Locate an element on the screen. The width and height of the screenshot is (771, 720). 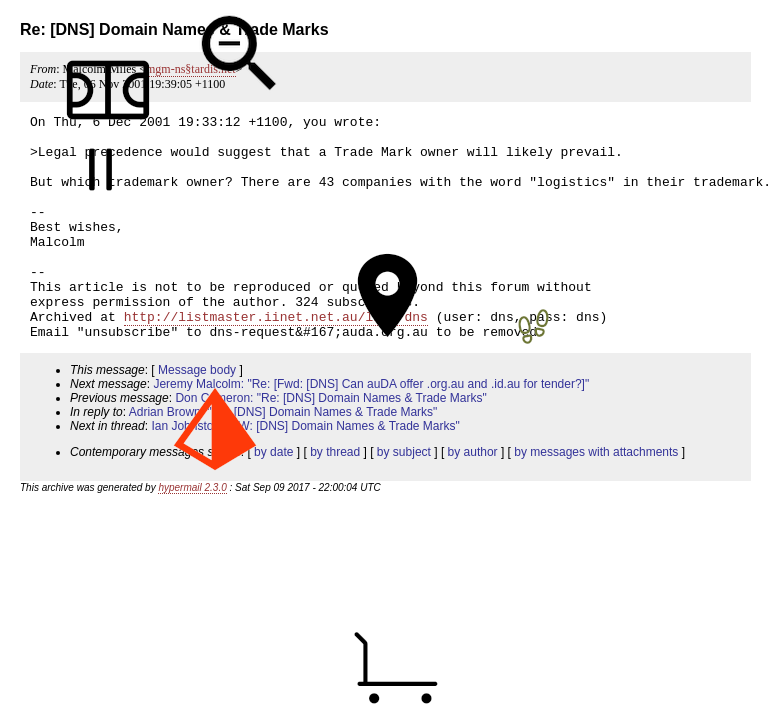
view current location on map is located at coordinates (387, 295).